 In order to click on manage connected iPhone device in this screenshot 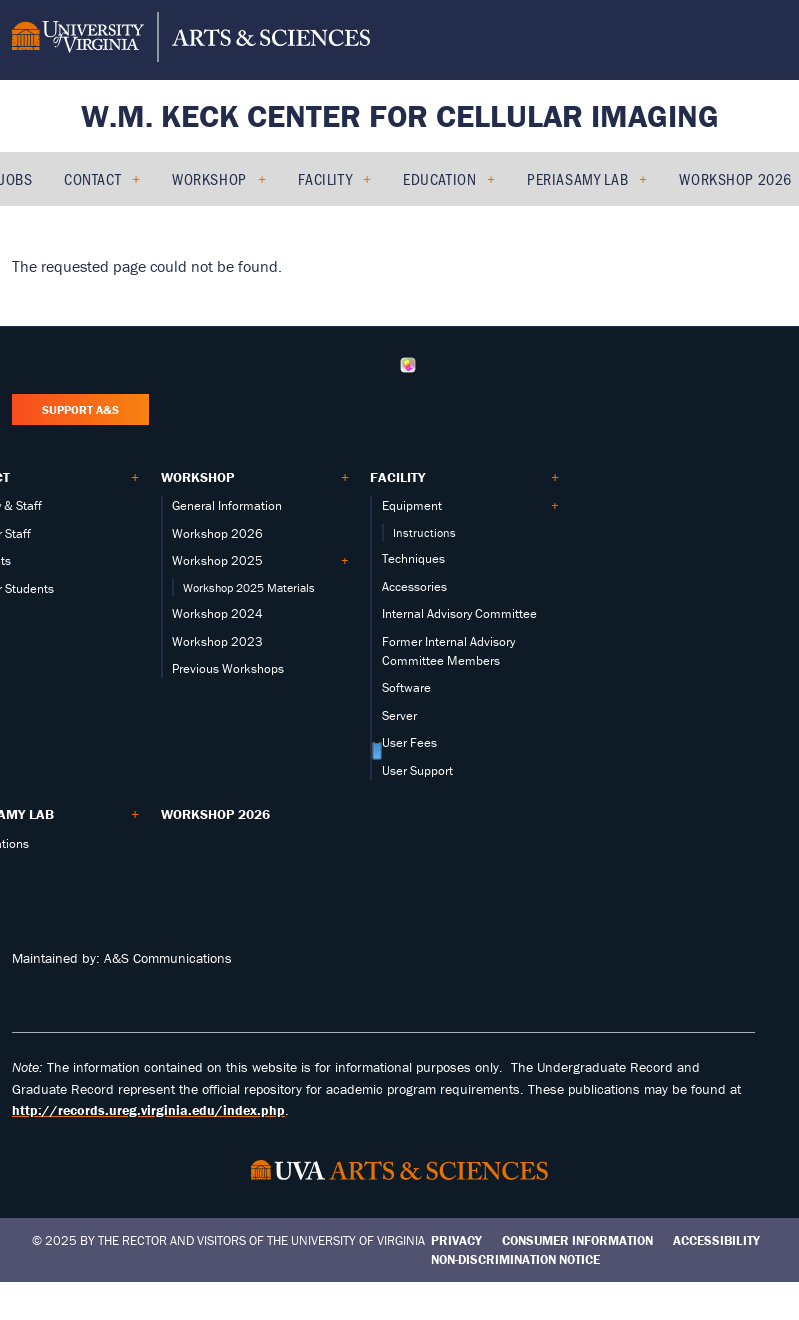, I will do `click(377, 751)`.